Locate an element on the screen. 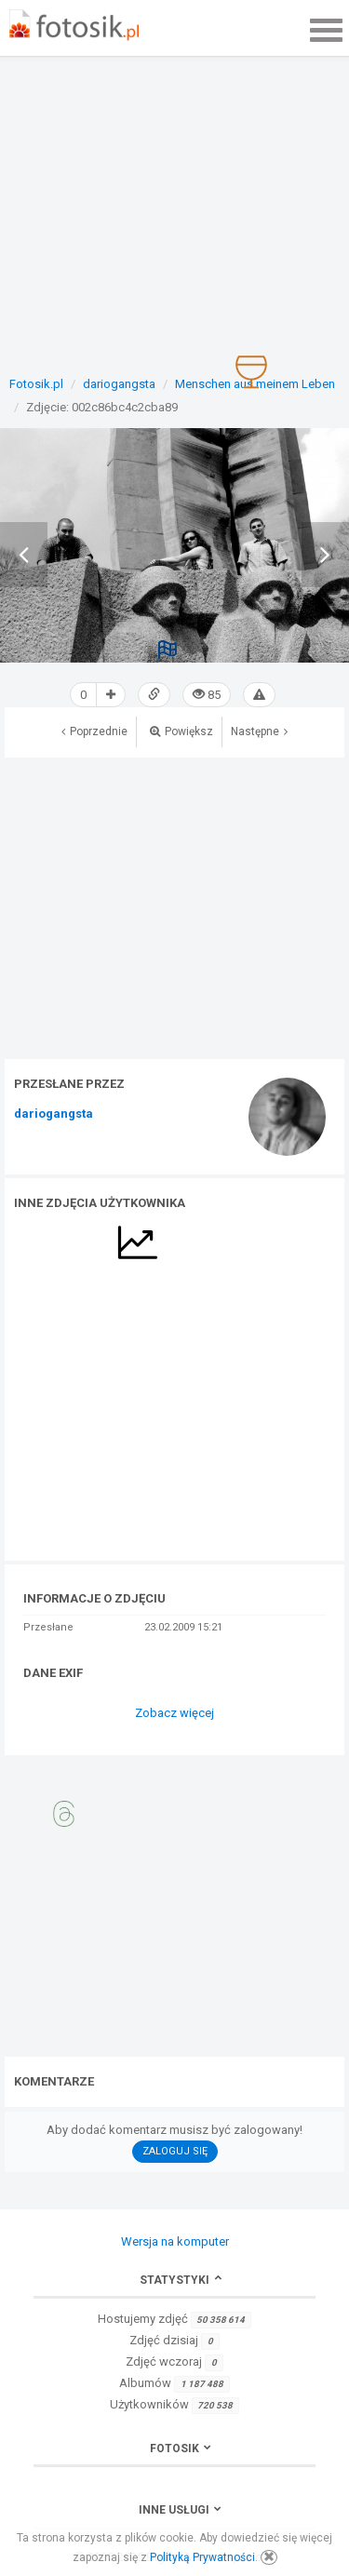 This screenshot has width=349, height=2576. open the Threads app is located at coordinates (64, 1814).